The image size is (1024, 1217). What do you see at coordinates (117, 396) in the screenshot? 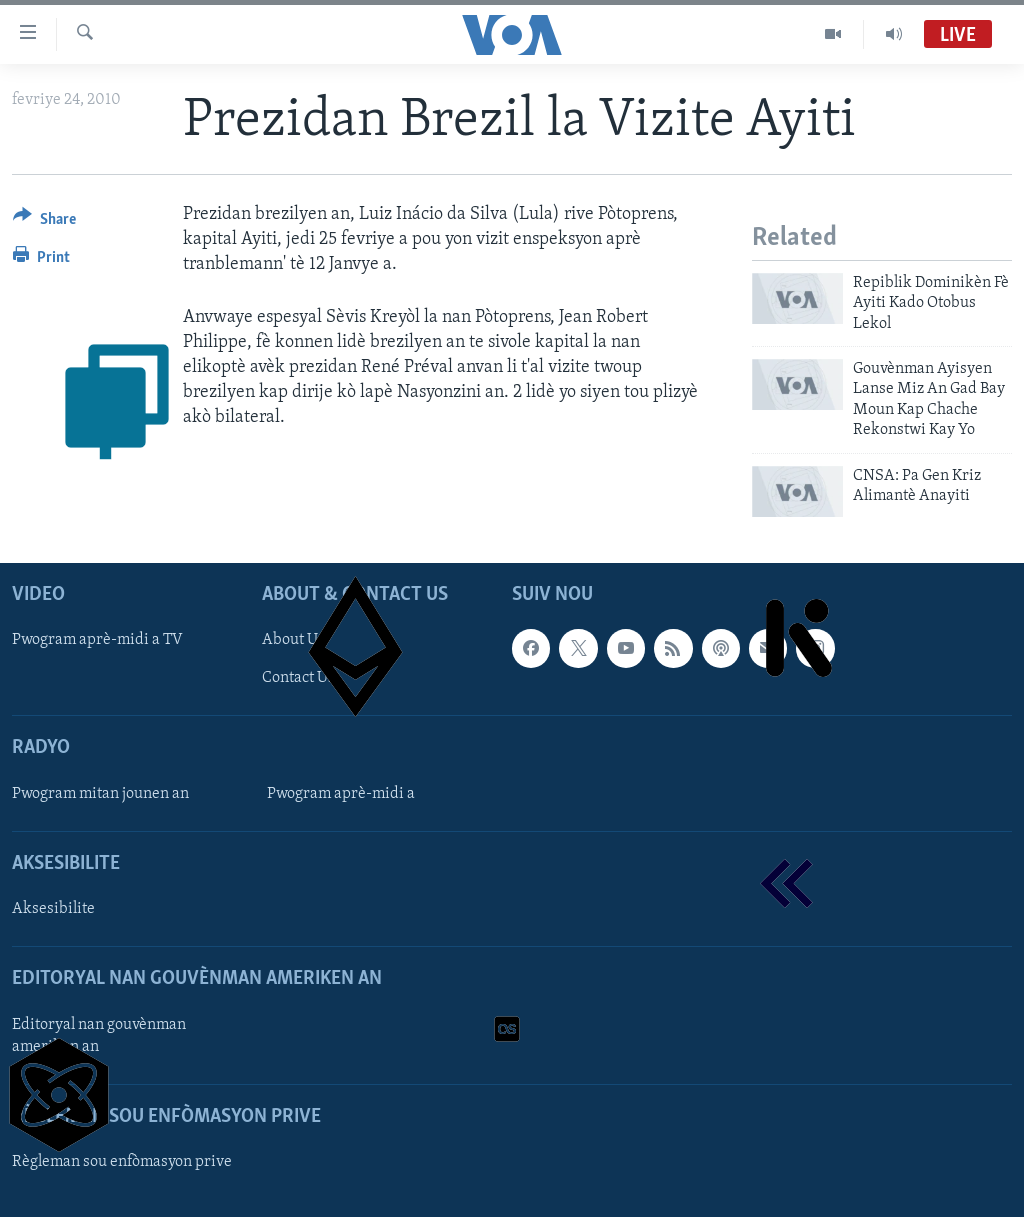
I see `AED electrode pads for defibrillator device` at bounding box center [117, 396].